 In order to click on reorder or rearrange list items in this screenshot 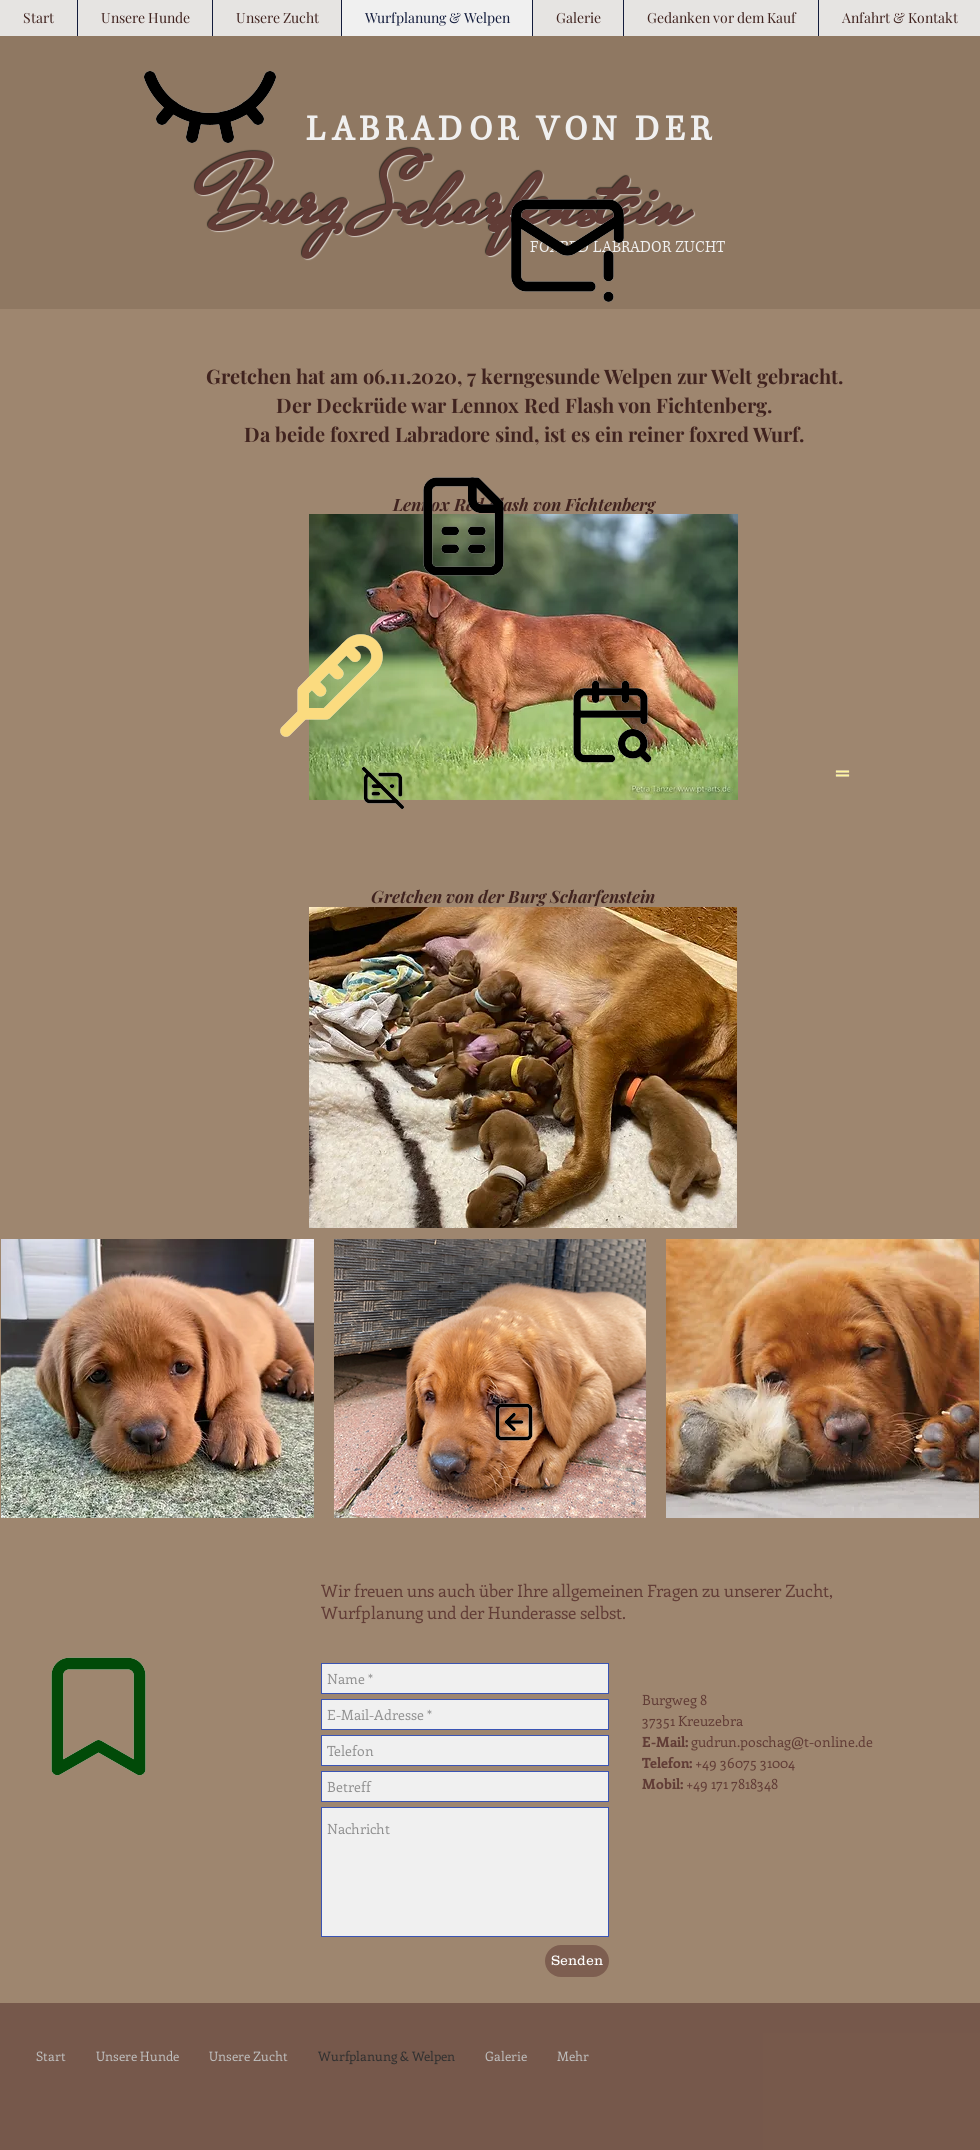, I will do `click(842, 773)`.